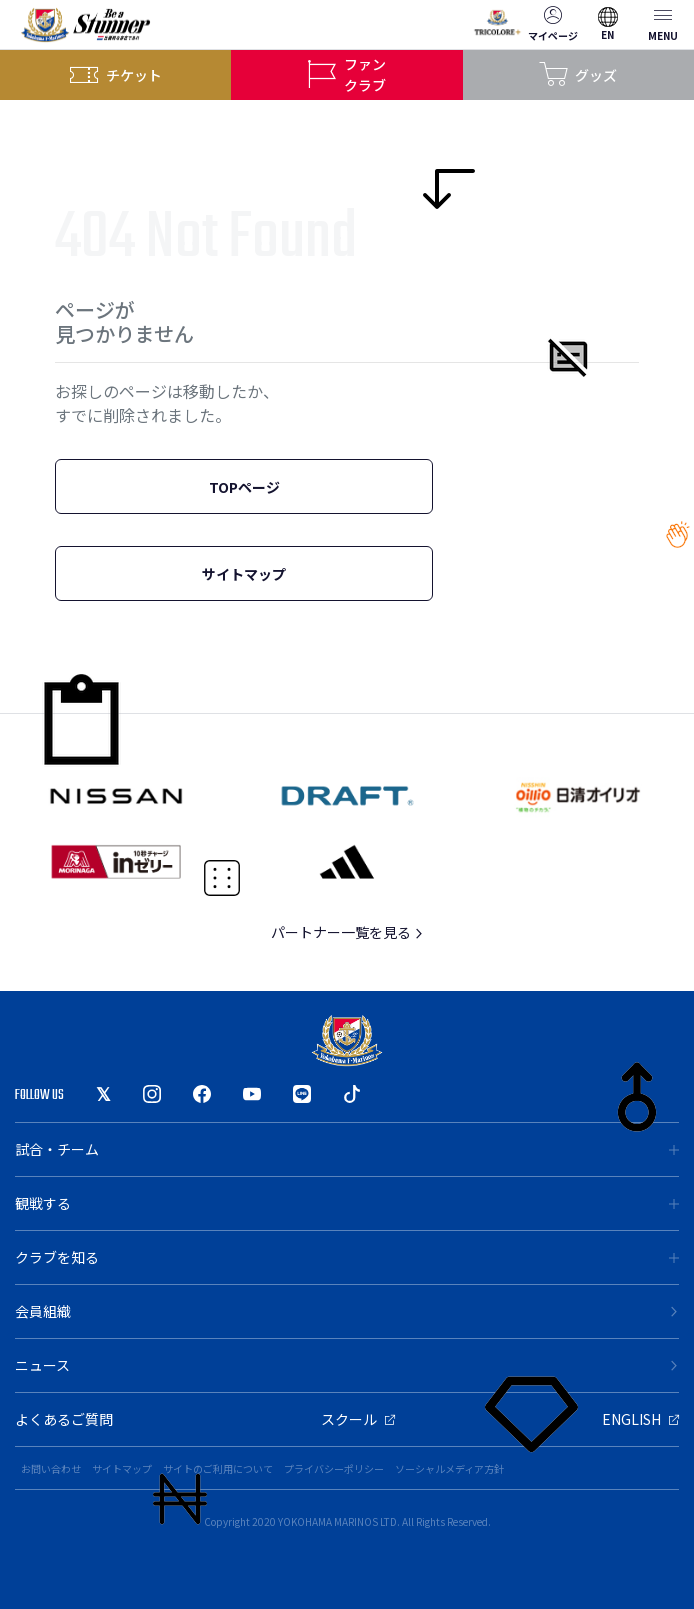  I want to click on applaud or show appreciation for content, so click(677, 534).